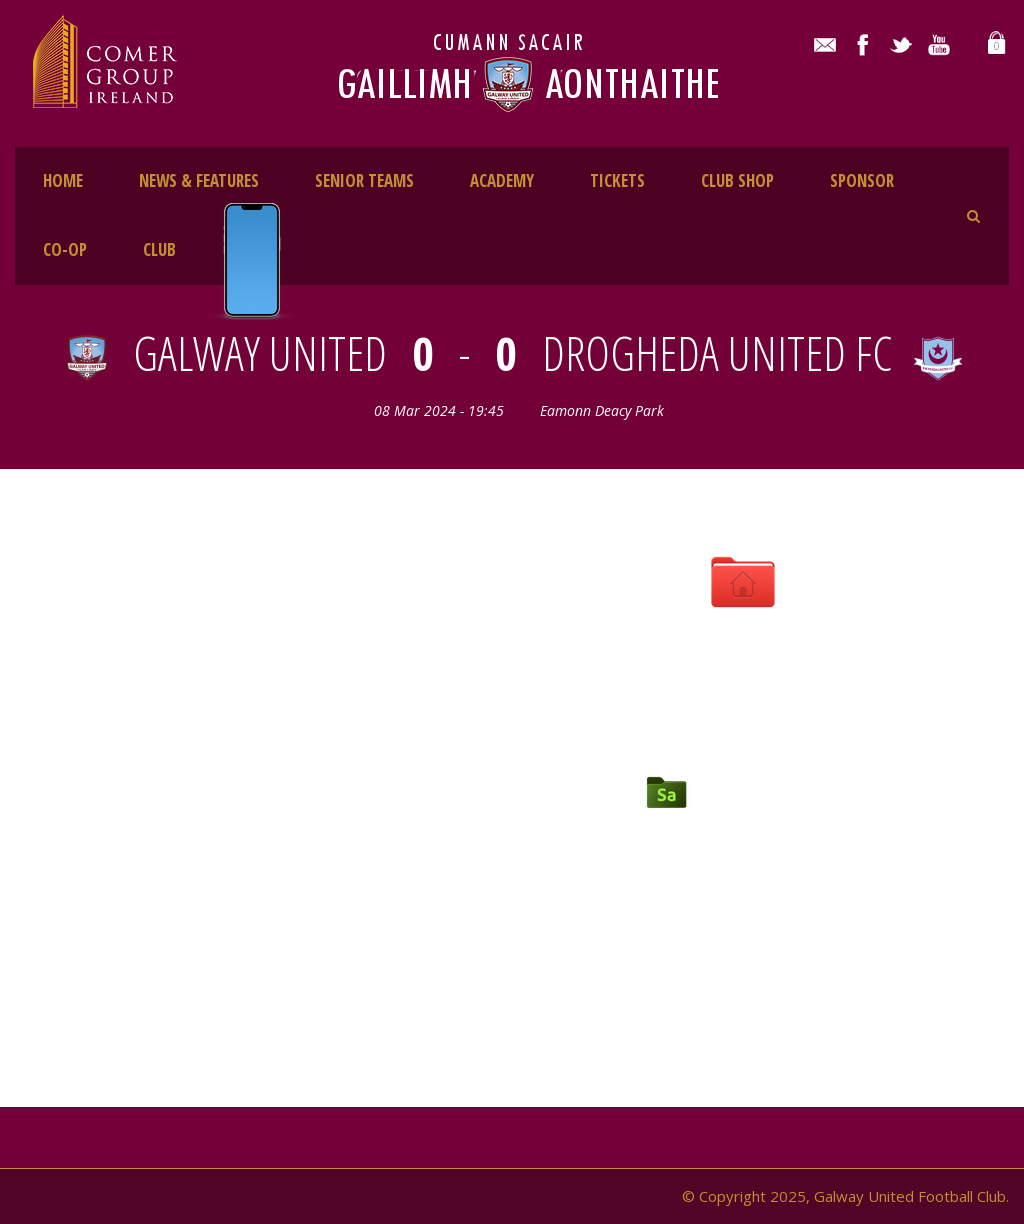 The width and height of the screenshot is (1024, 1224). What do you see at coordinates (252, 262) in the screenshot?
I see `iPhone 13 device icon` at bounding box center [252, 262].